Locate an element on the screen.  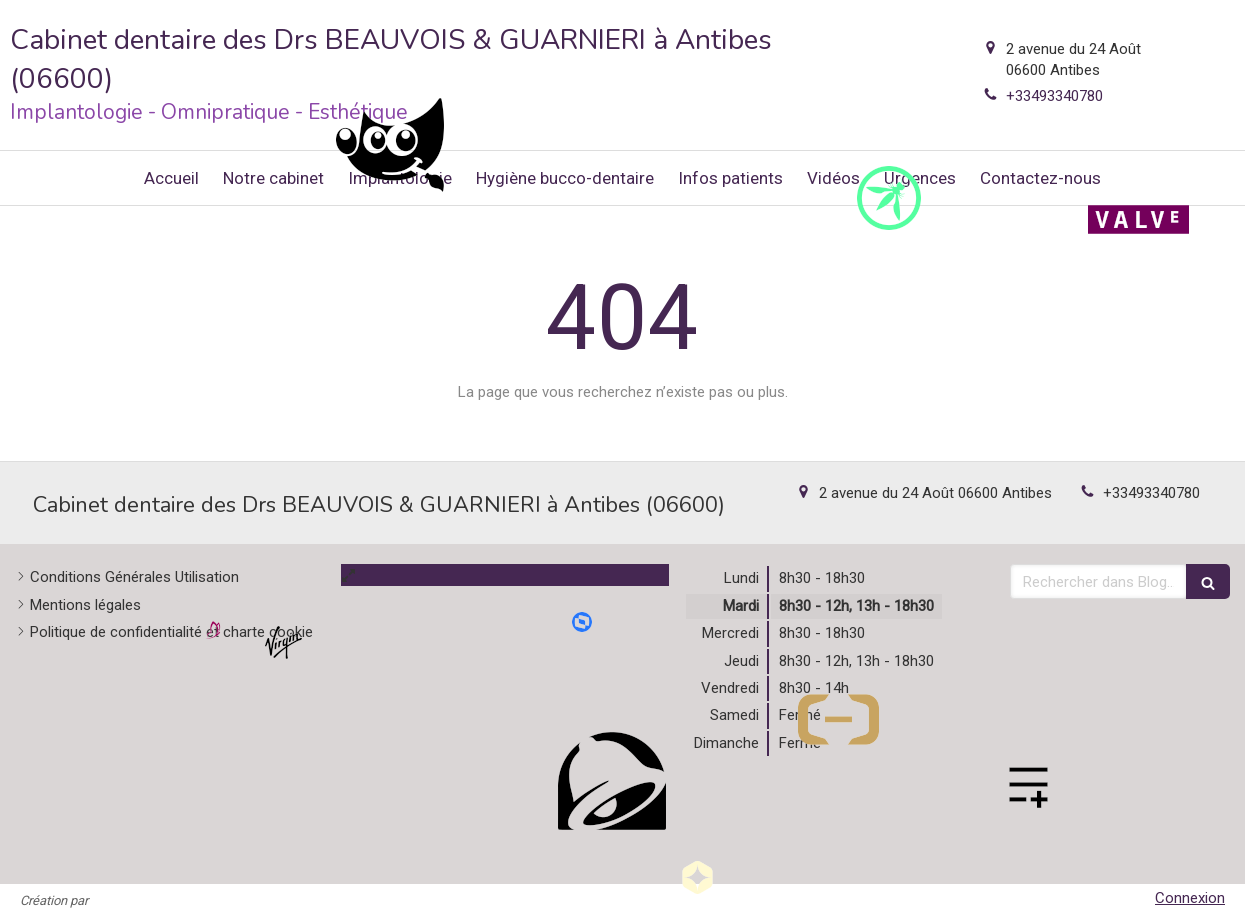
open the Taco Bell app is located at coordinates (612, 781).